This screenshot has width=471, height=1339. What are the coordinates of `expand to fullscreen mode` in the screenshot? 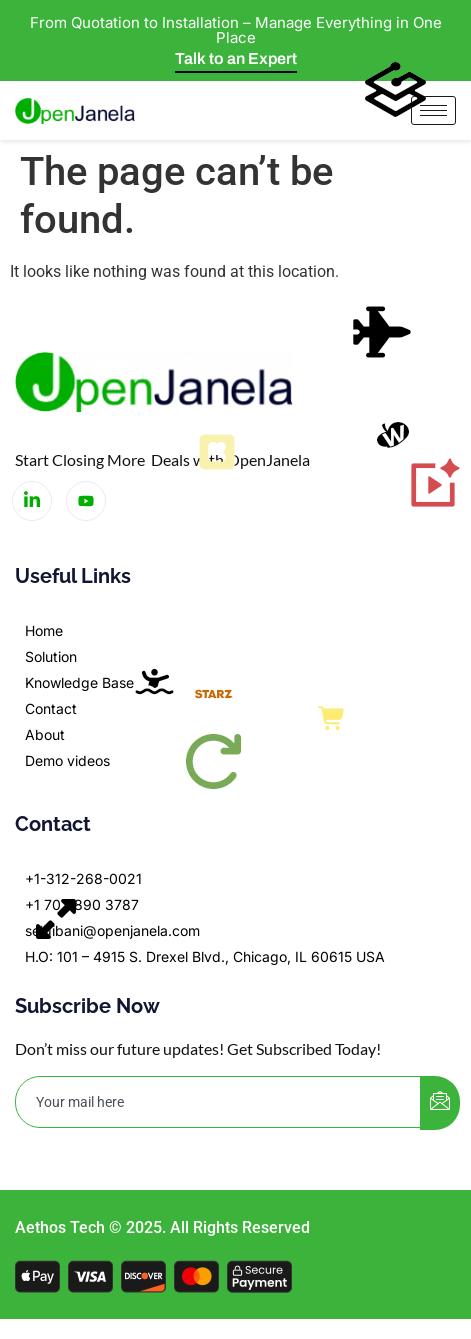 It's located at (56, 919).